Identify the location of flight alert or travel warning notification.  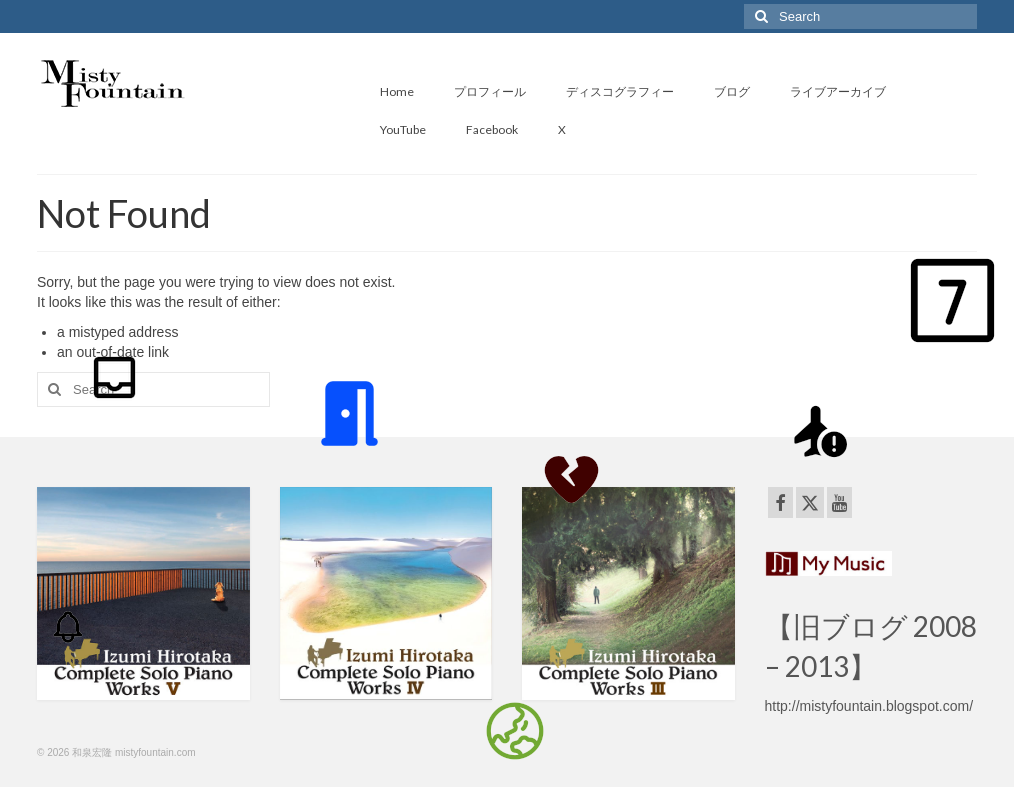
(818, 431).